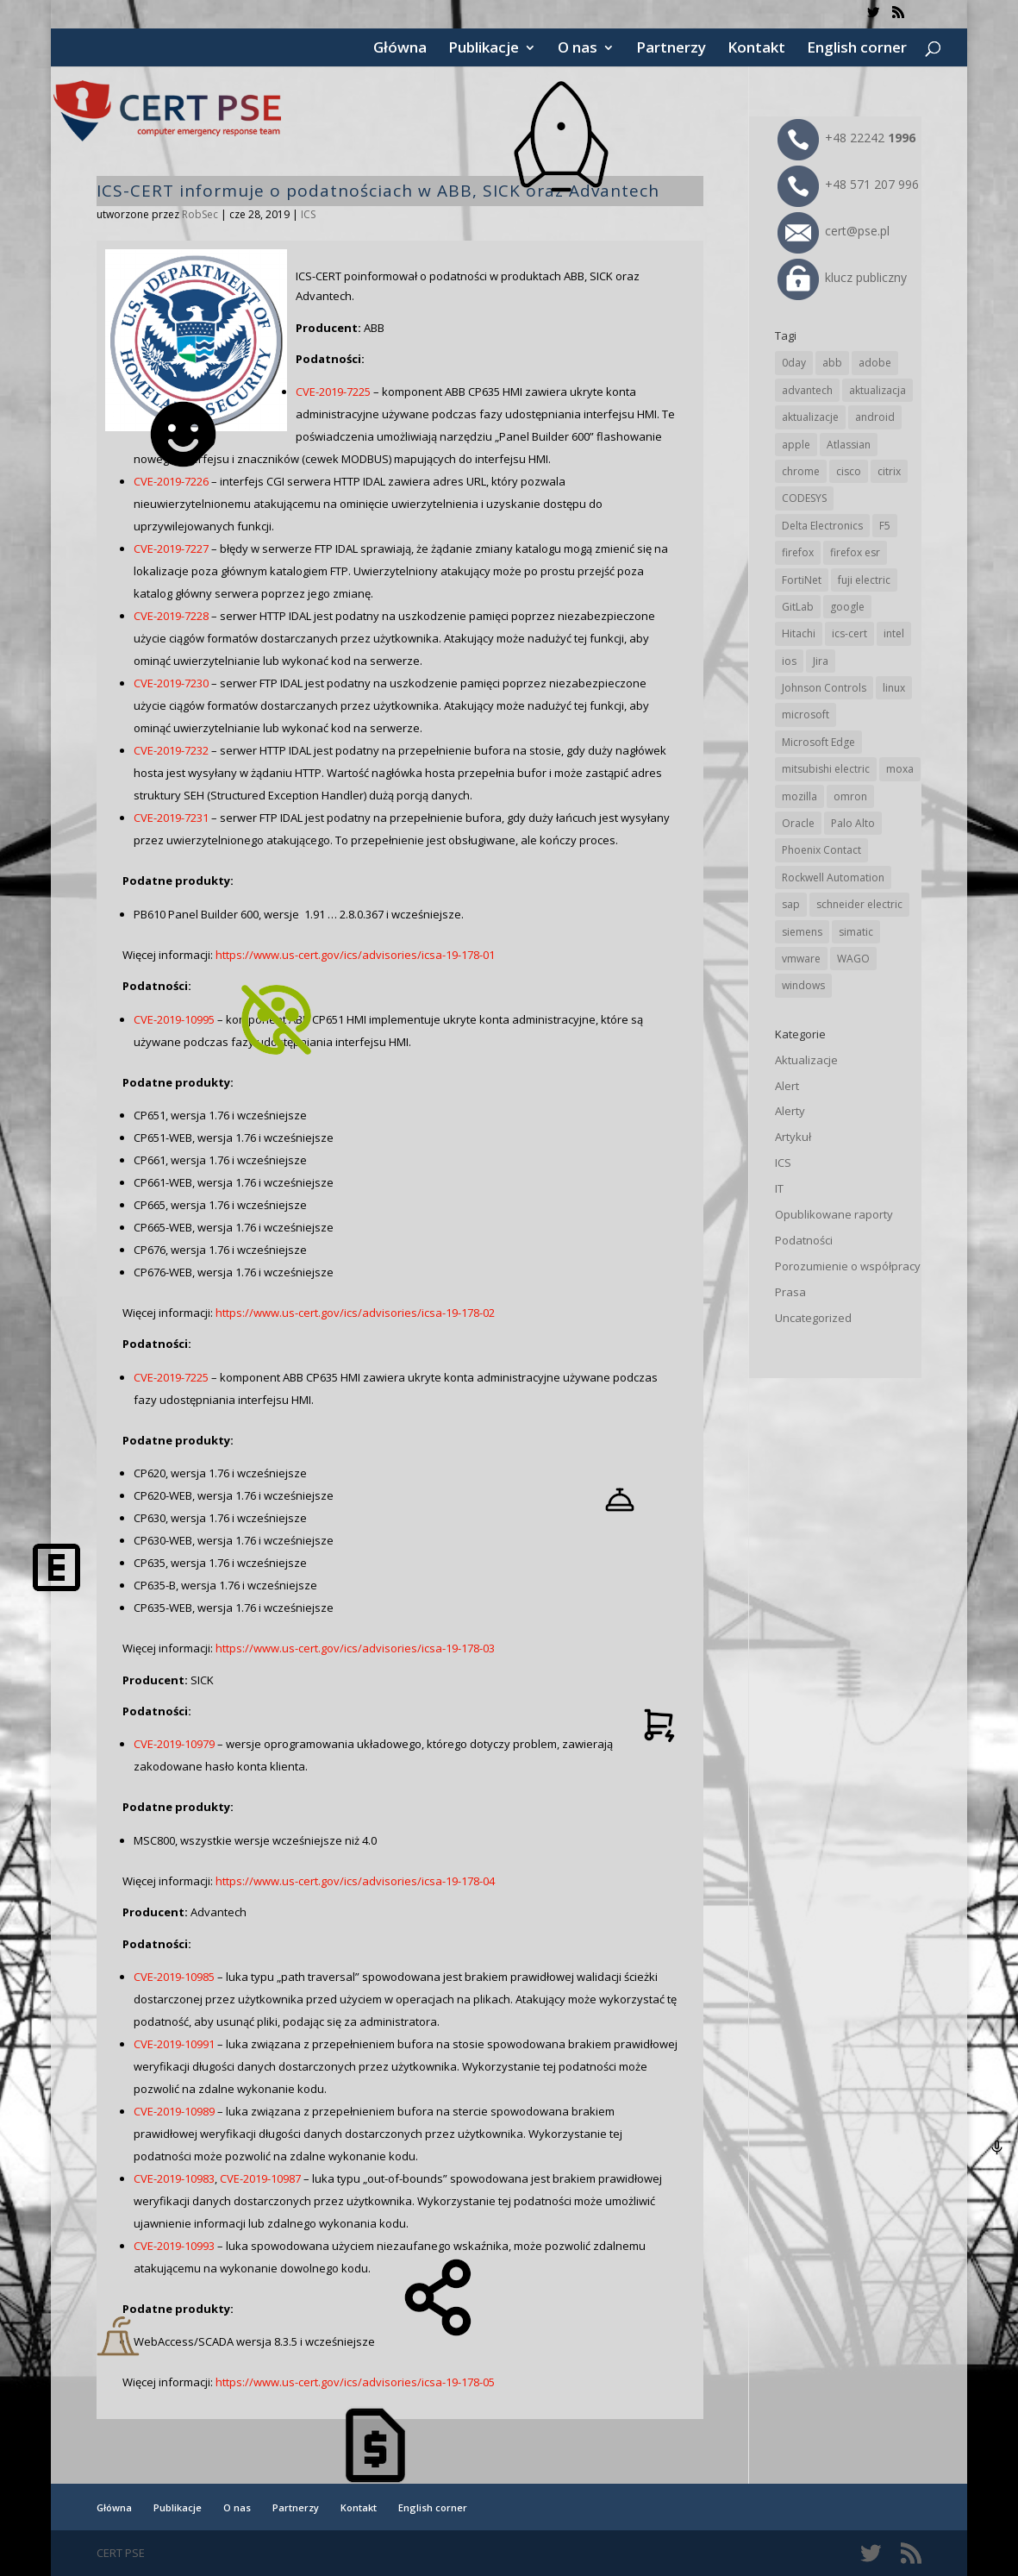  What do you see at coordinates (375, 2445) in the screenshot?
I see `view invoice or billing document` at bounding box center [375, 2445].